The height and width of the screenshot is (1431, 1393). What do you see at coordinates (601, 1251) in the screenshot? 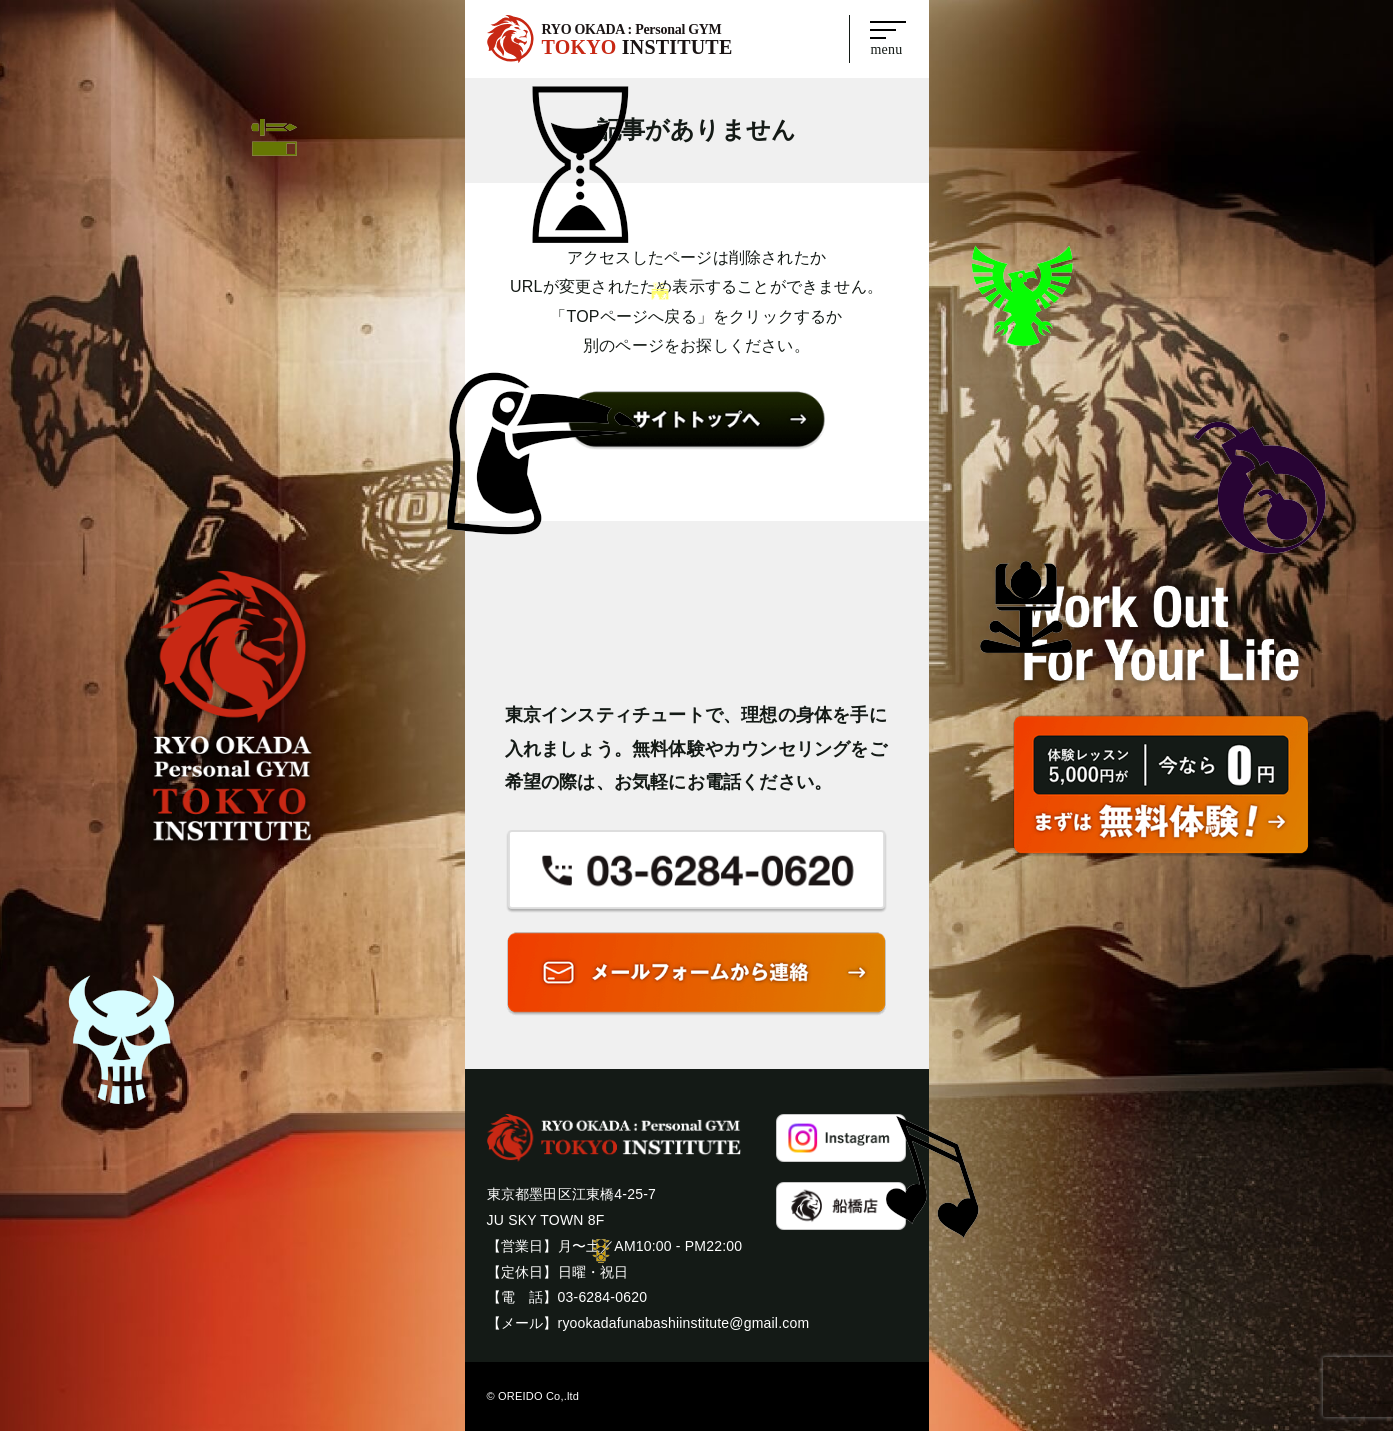
I see `indicates a process is complete and ready to proceed` at bounding box center [601, 1251].